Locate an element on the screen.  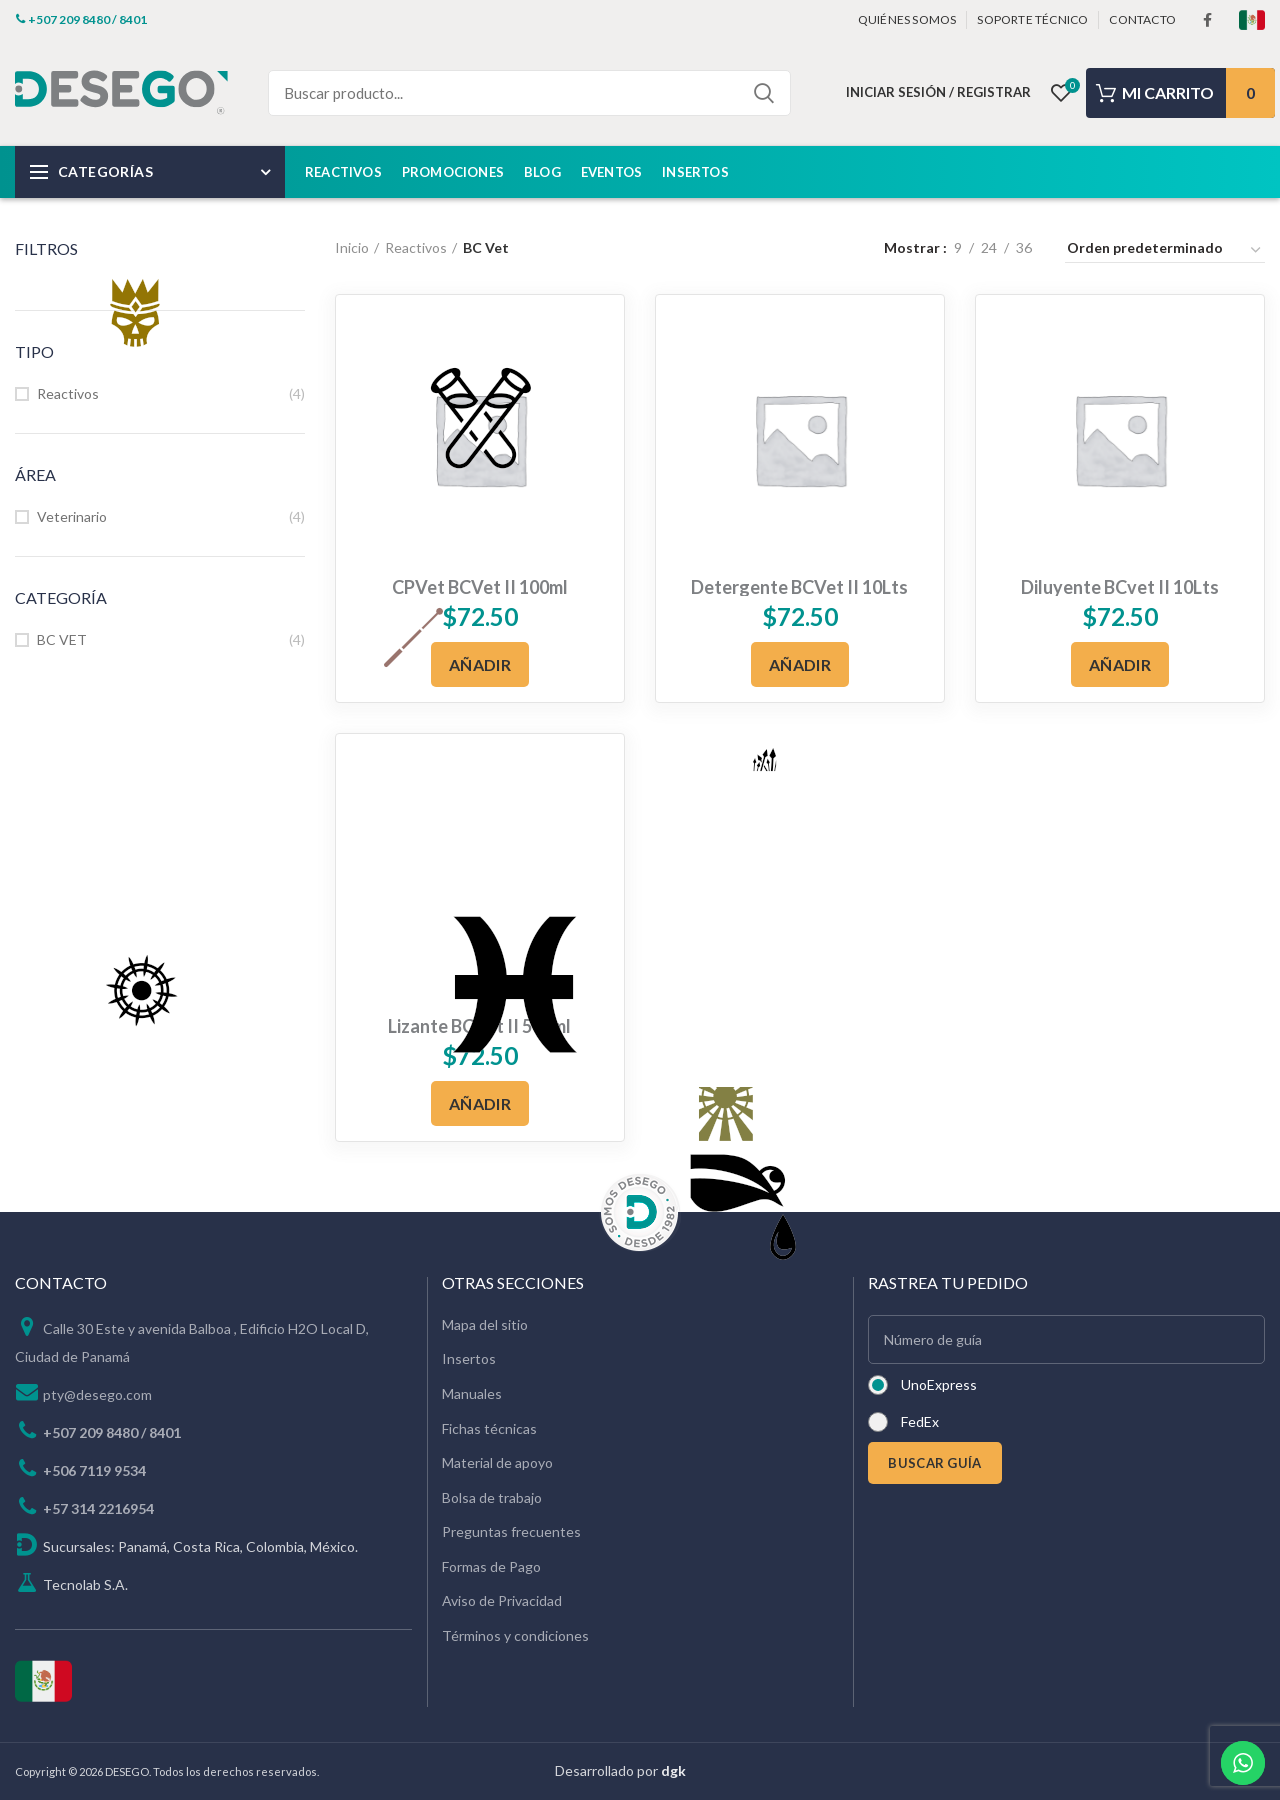
indicates moisture or humidity level is located at coordinates (743, 1207).